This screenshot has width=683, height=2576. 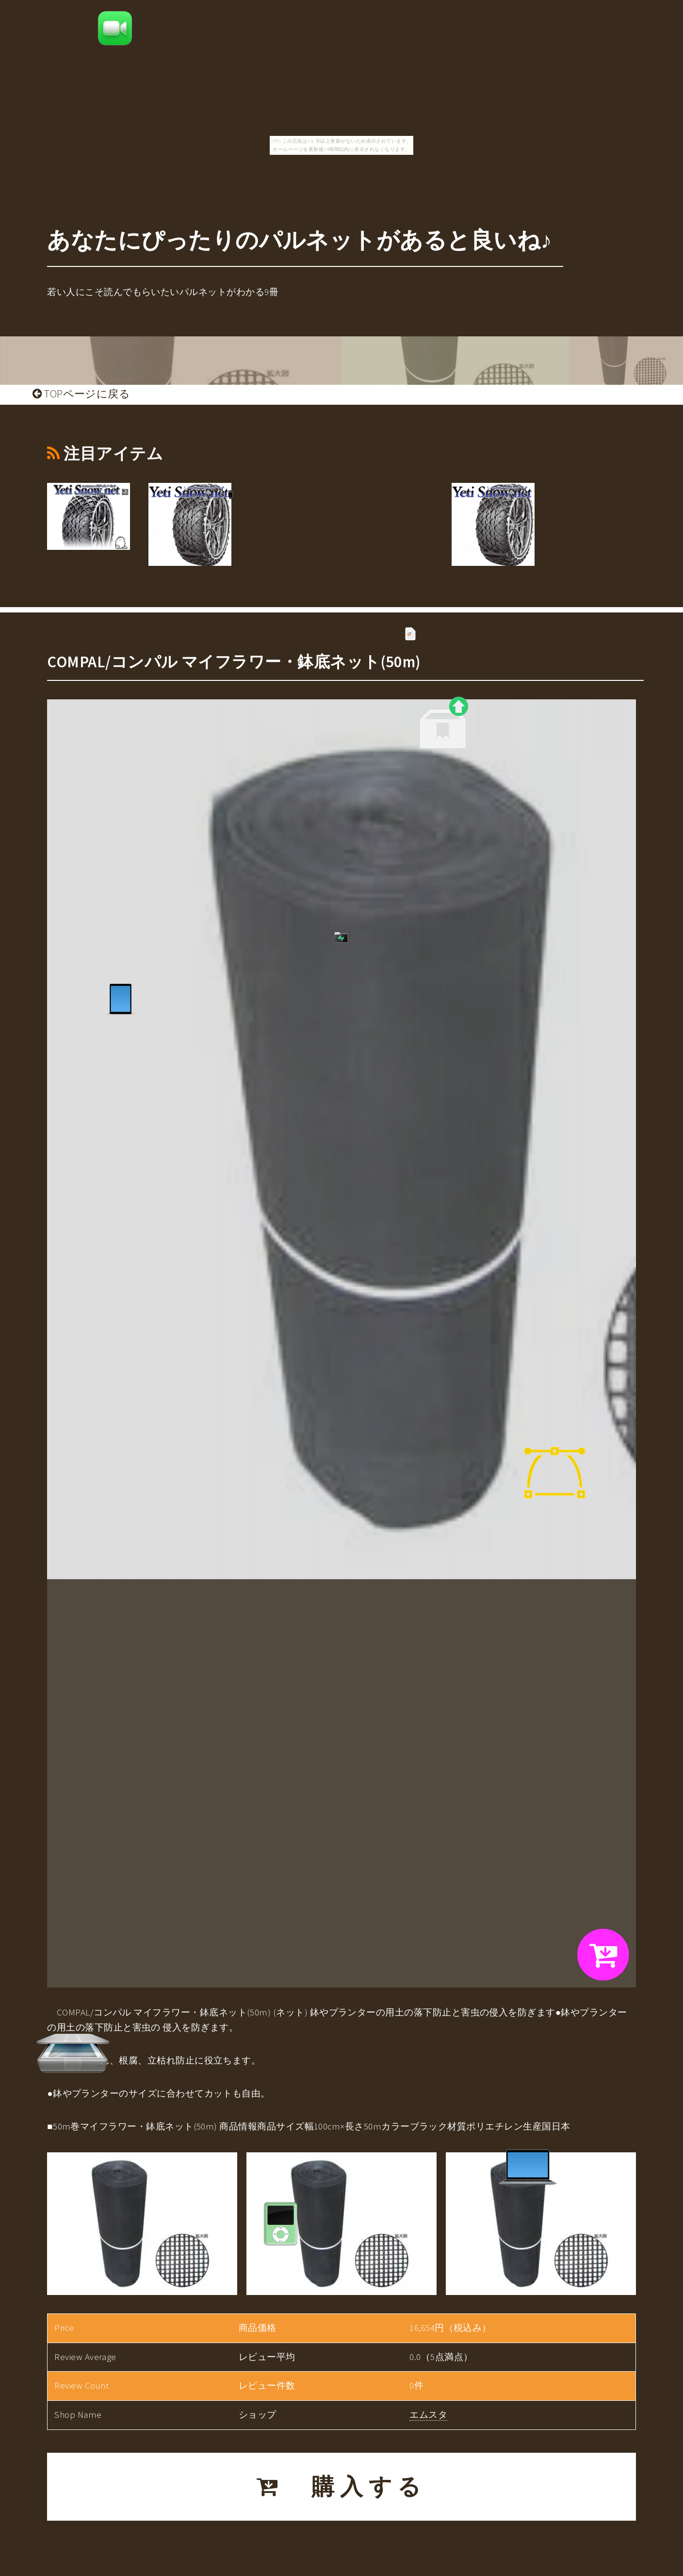 I want to click on represents this macbook device in system settings, so click(x=528, y=2162).